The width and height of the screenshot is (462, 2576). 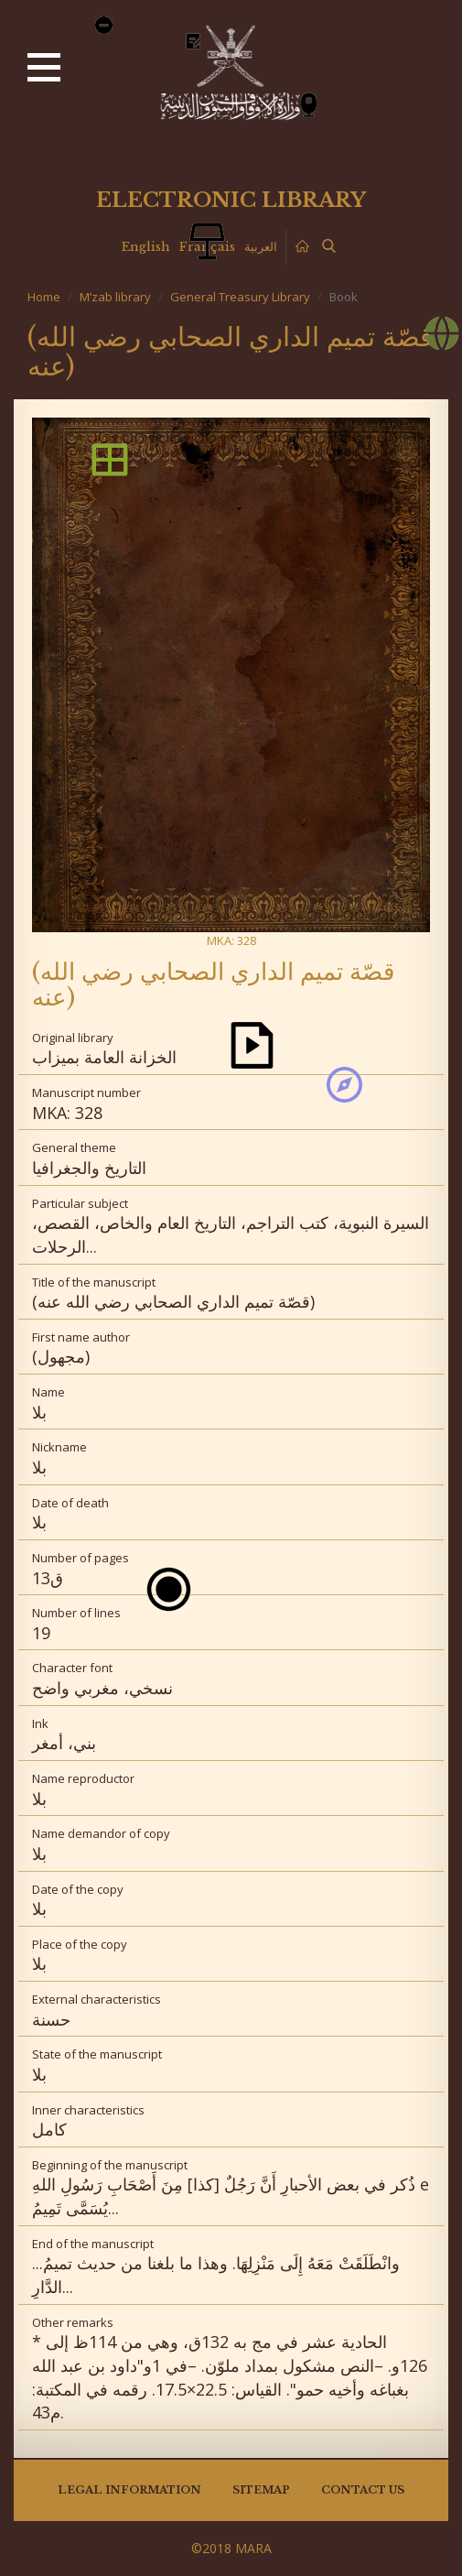 What do you see at coordinates (442, 333) in the screenshot?
I see `access global or international settings` at bounding box center [442, 333].